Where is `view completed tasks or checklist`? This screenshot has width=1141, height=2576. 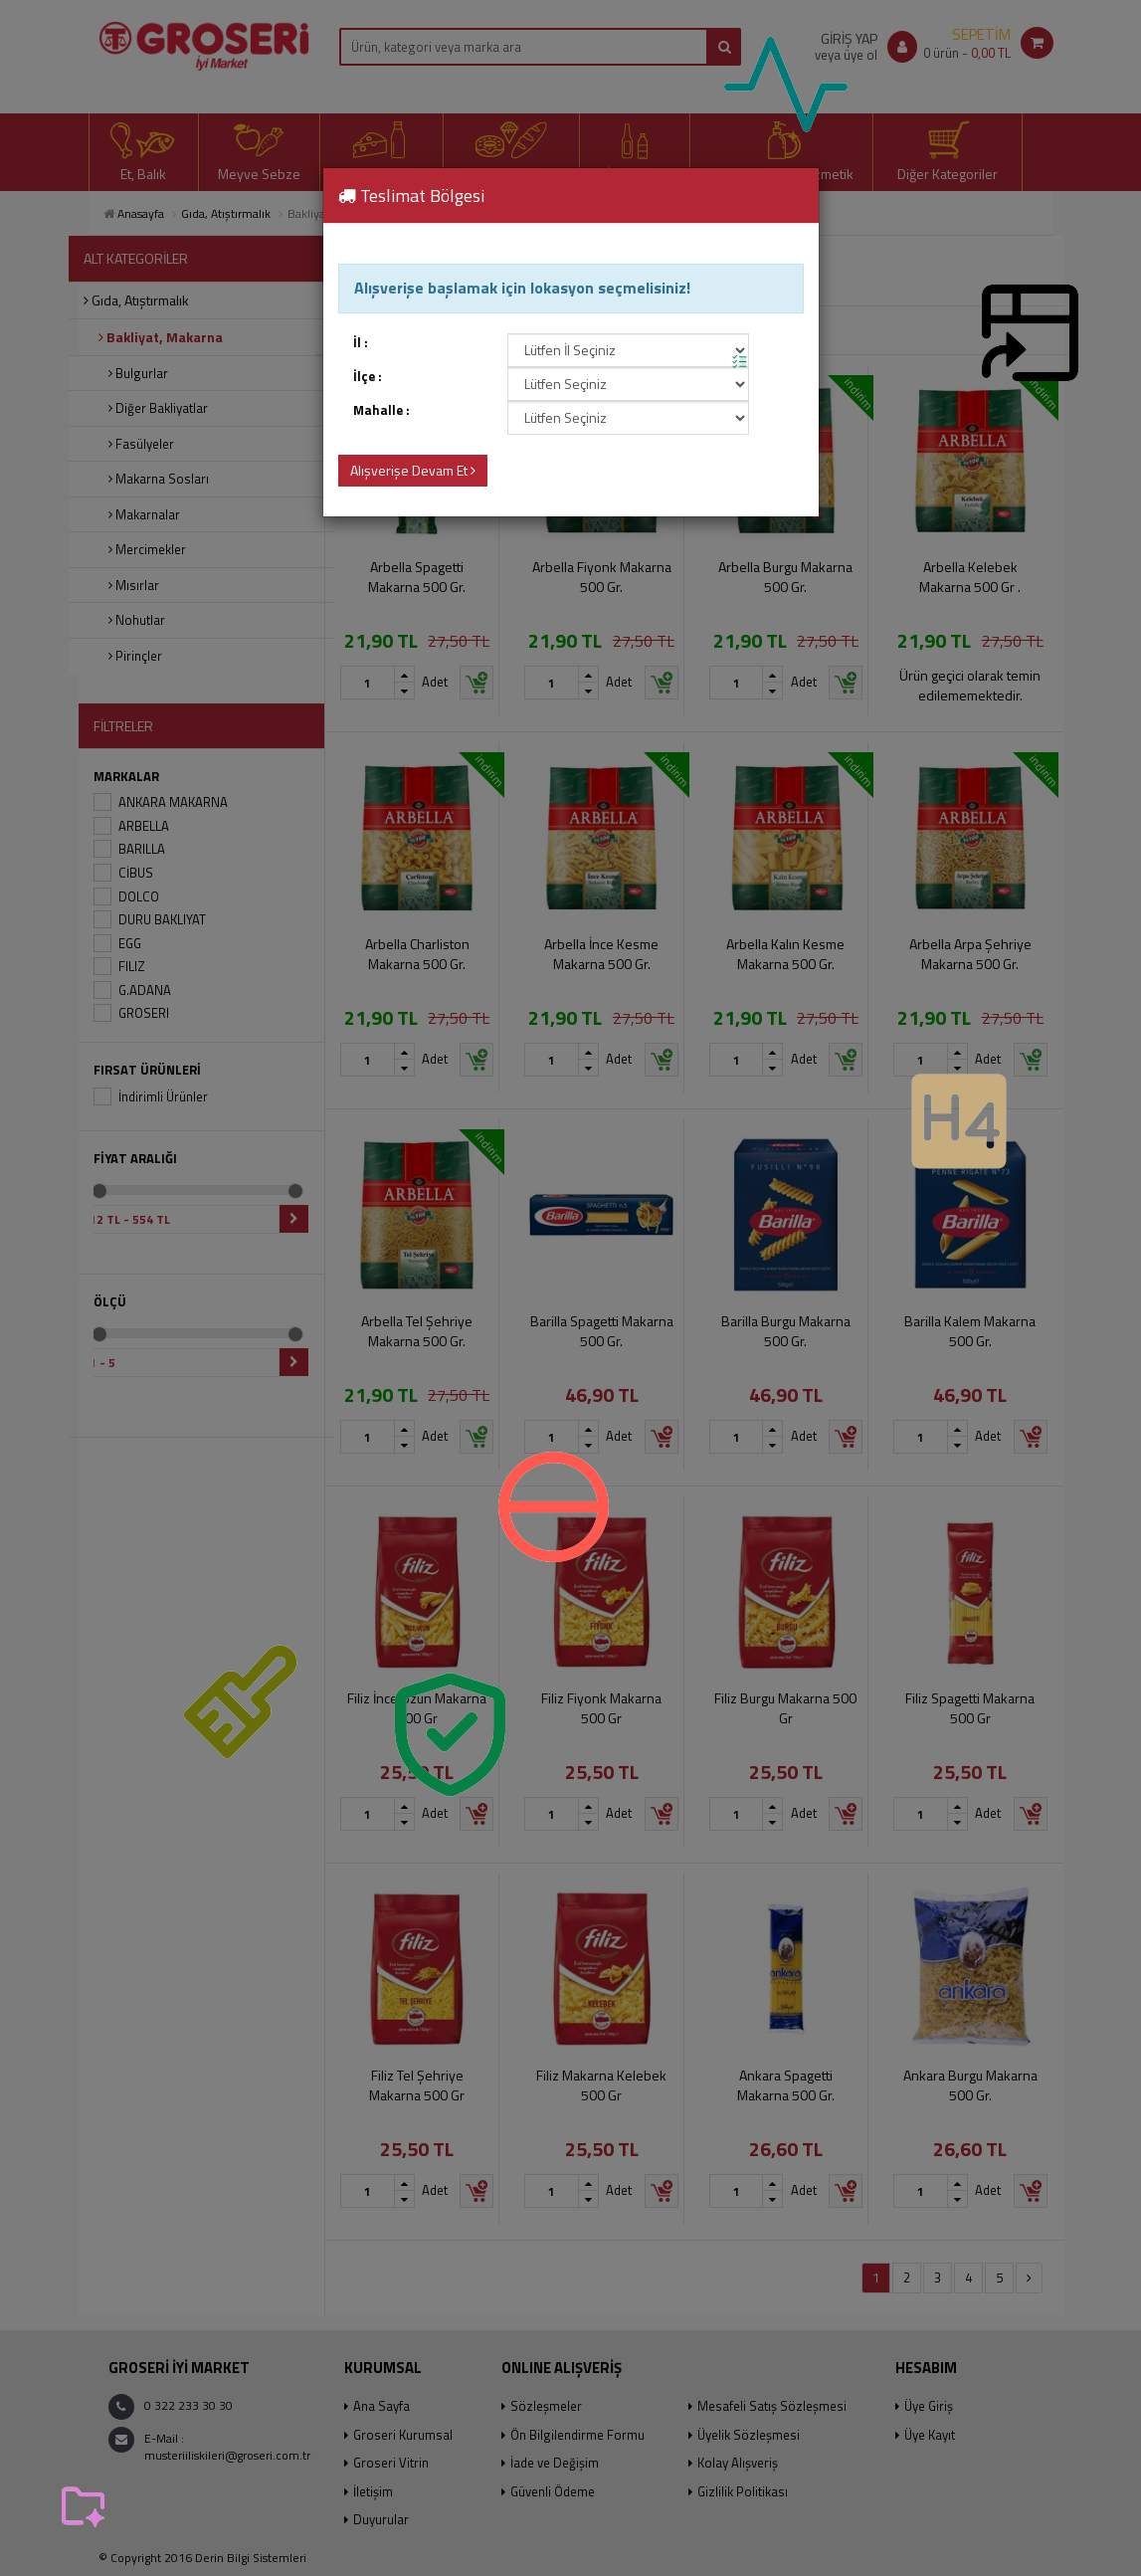 view completed tasks or checklist is located at coordinates (739, 361).